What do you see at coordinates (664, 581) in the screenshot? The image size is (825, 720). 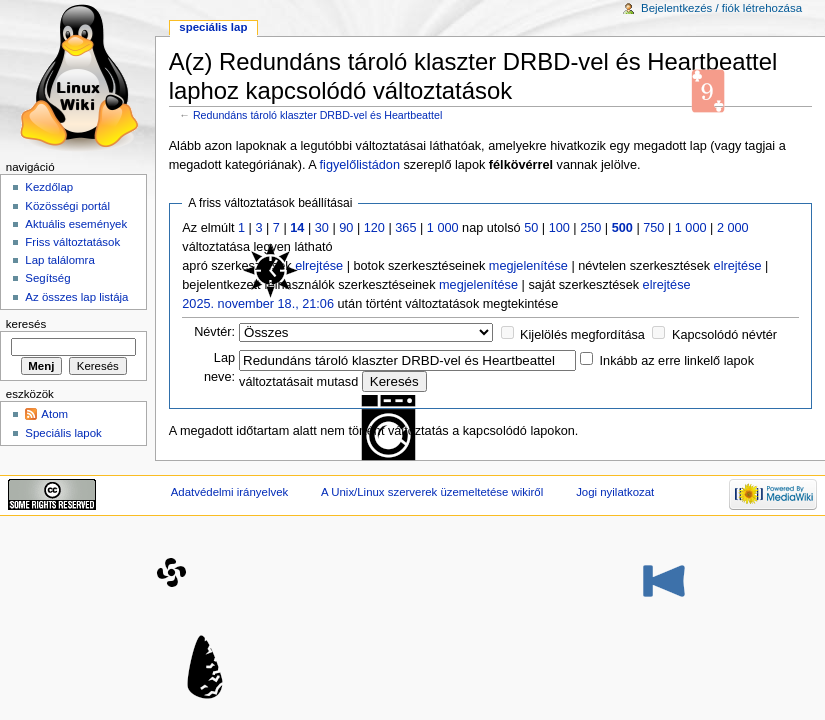 I see `go to previous track or media` at bounding box center [664, 581].